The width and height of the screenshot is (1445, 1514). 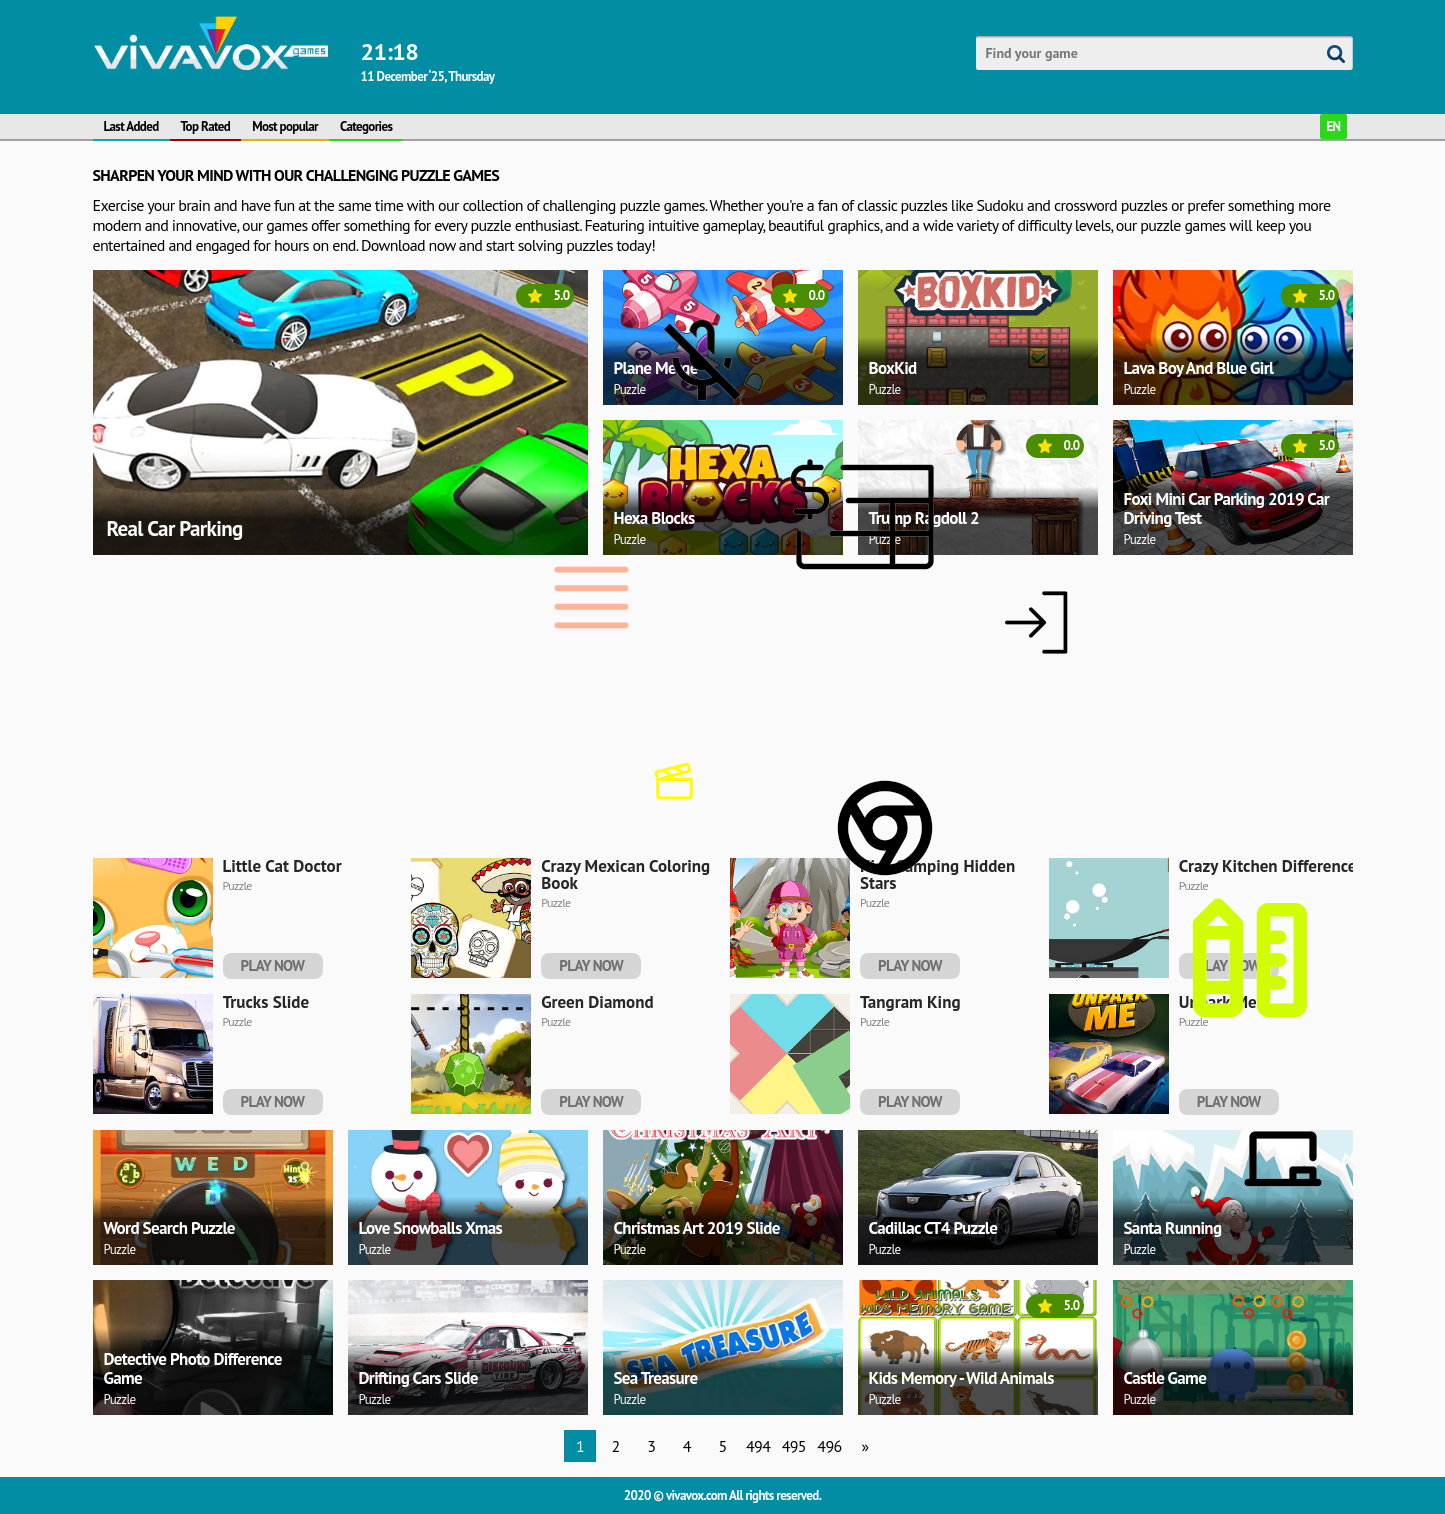 I want to click on access video or movie content, so click(x=674, y=782).